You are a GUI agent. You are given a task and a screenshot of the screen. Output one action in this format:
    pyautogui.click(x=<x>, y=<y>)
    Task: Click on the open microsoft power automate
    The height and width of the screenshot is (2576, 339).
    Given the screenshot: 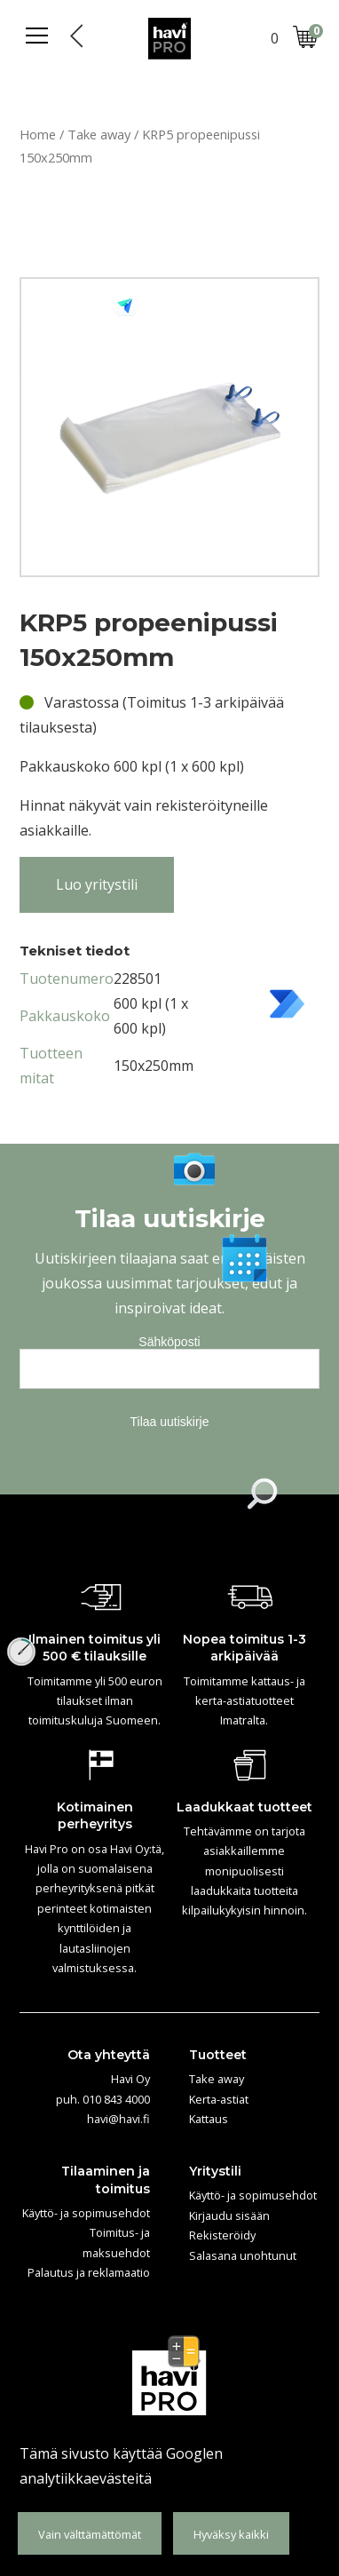 What is the action you would take?
    pyautogui.click(x=287, y=1003)
    